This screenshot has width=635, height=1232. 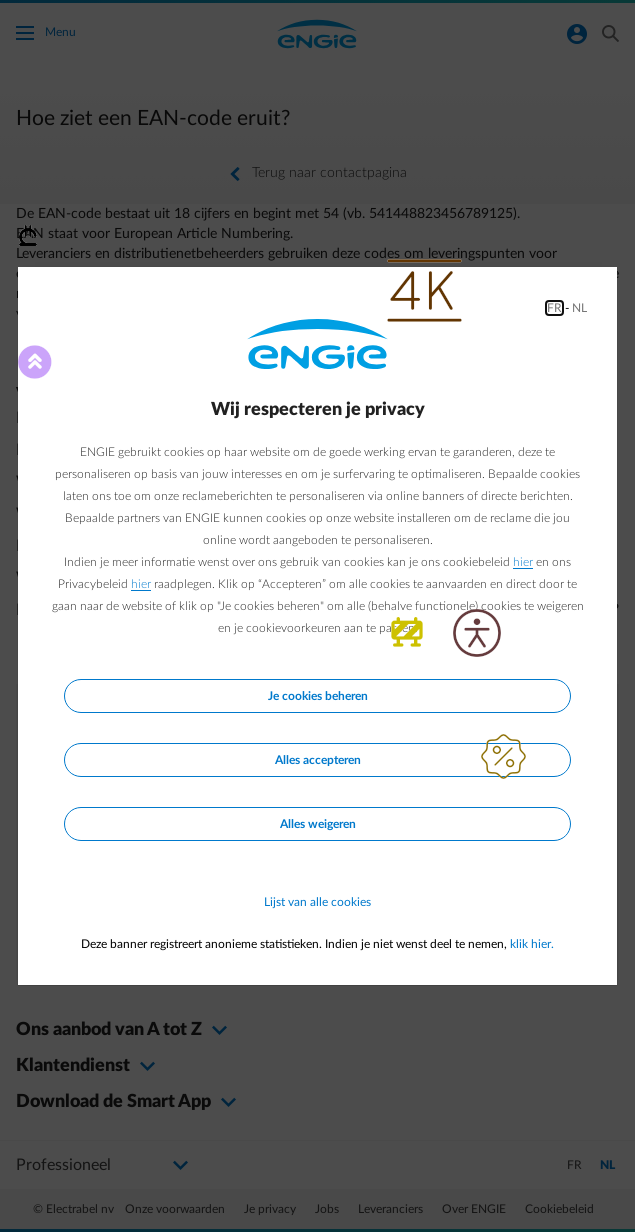 I want to click on indicates 4K video resolution available, so click(x=424, y=290).